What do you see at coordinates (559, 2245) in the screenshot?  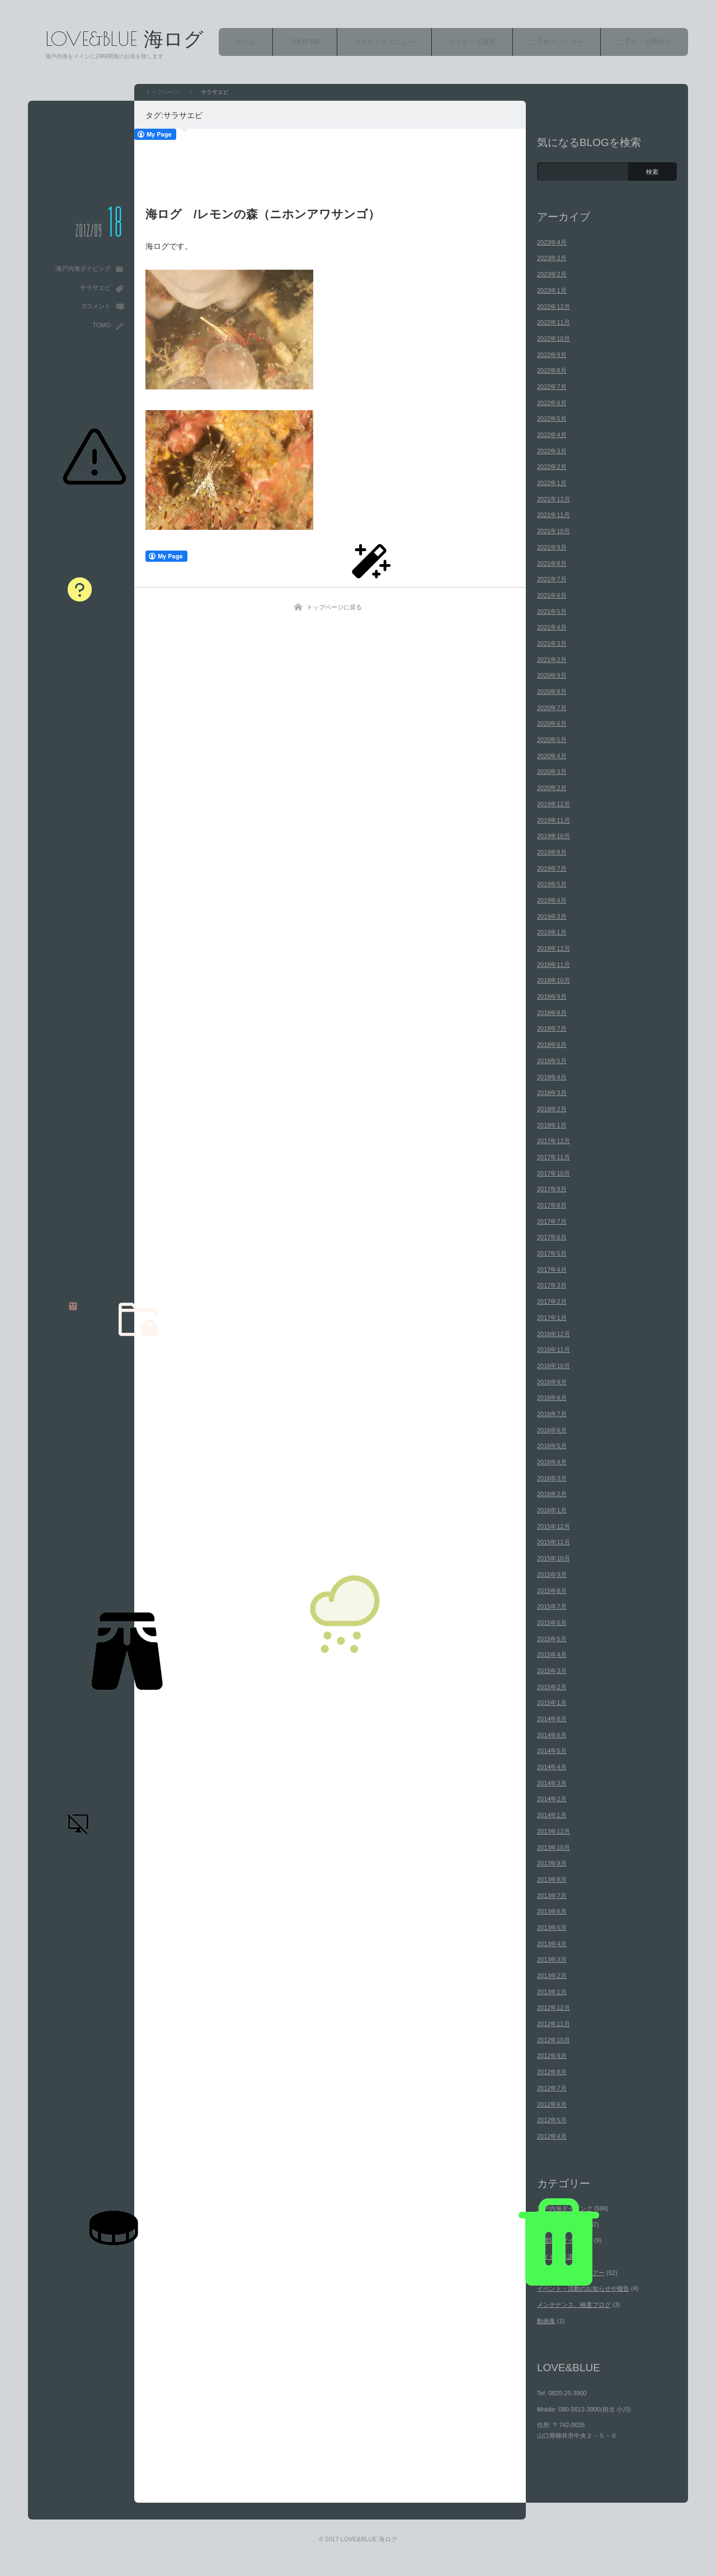 I see `delete this item` at bounding box center [559, 2245].